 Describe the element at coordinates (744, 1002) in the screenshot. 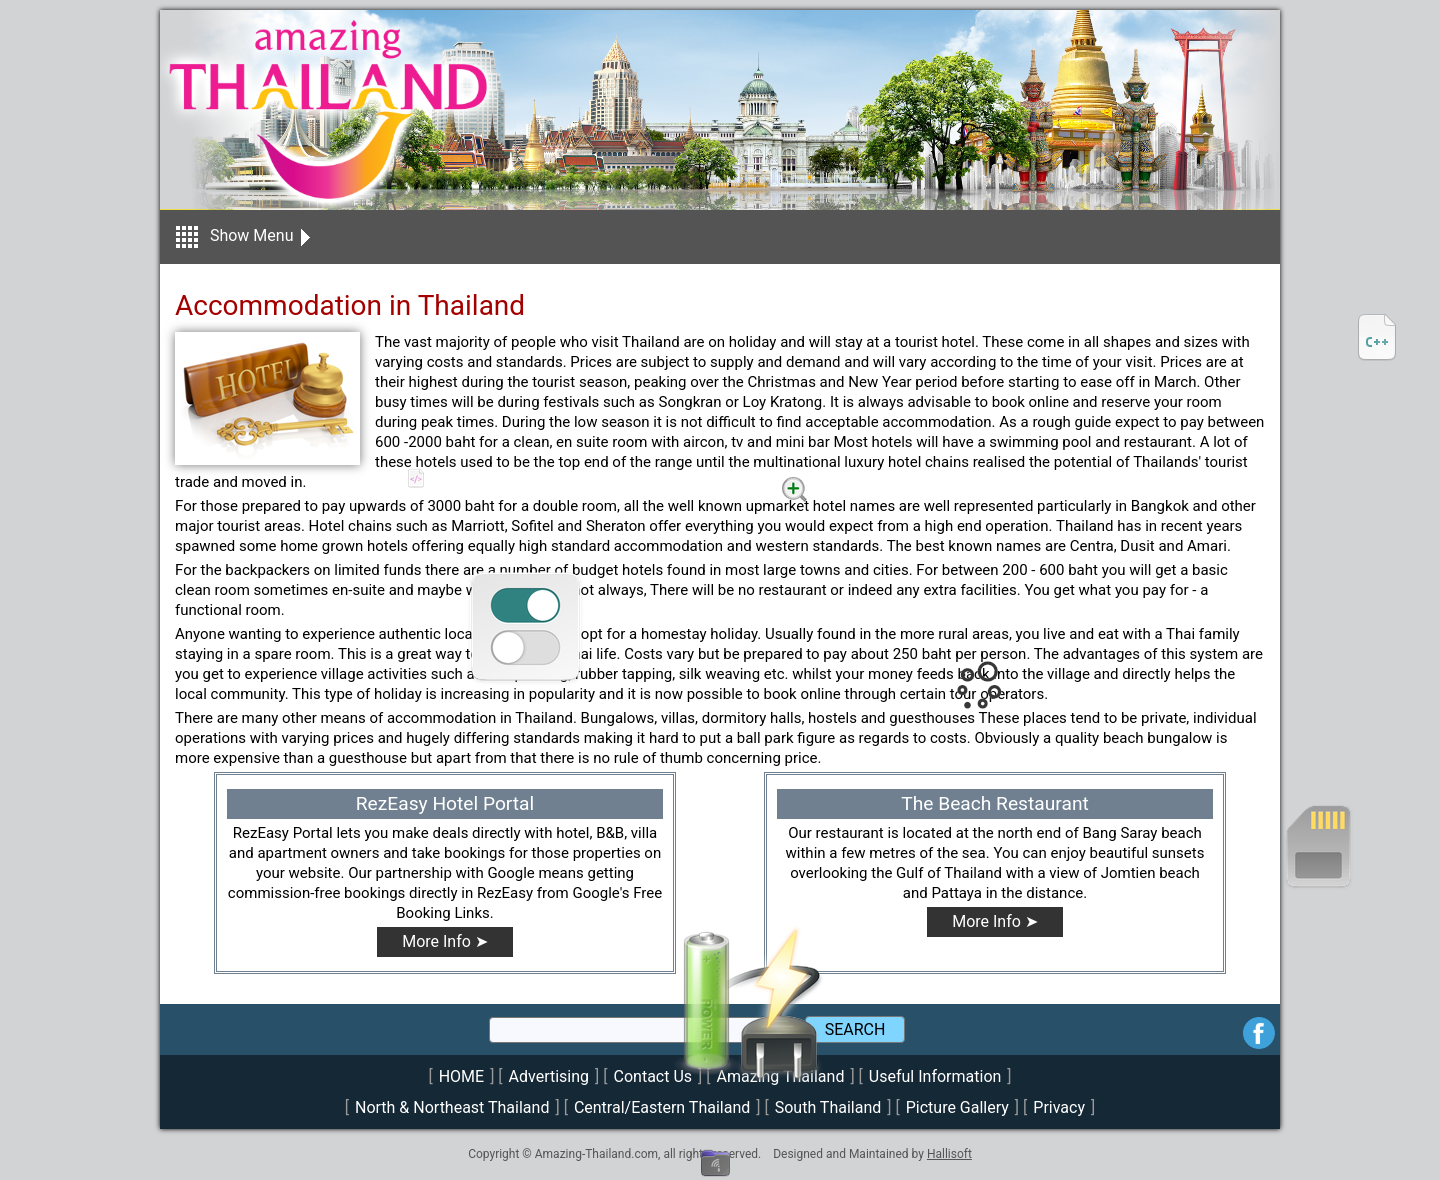

I see `indicates battery is fully charged and connected to power` at that location.